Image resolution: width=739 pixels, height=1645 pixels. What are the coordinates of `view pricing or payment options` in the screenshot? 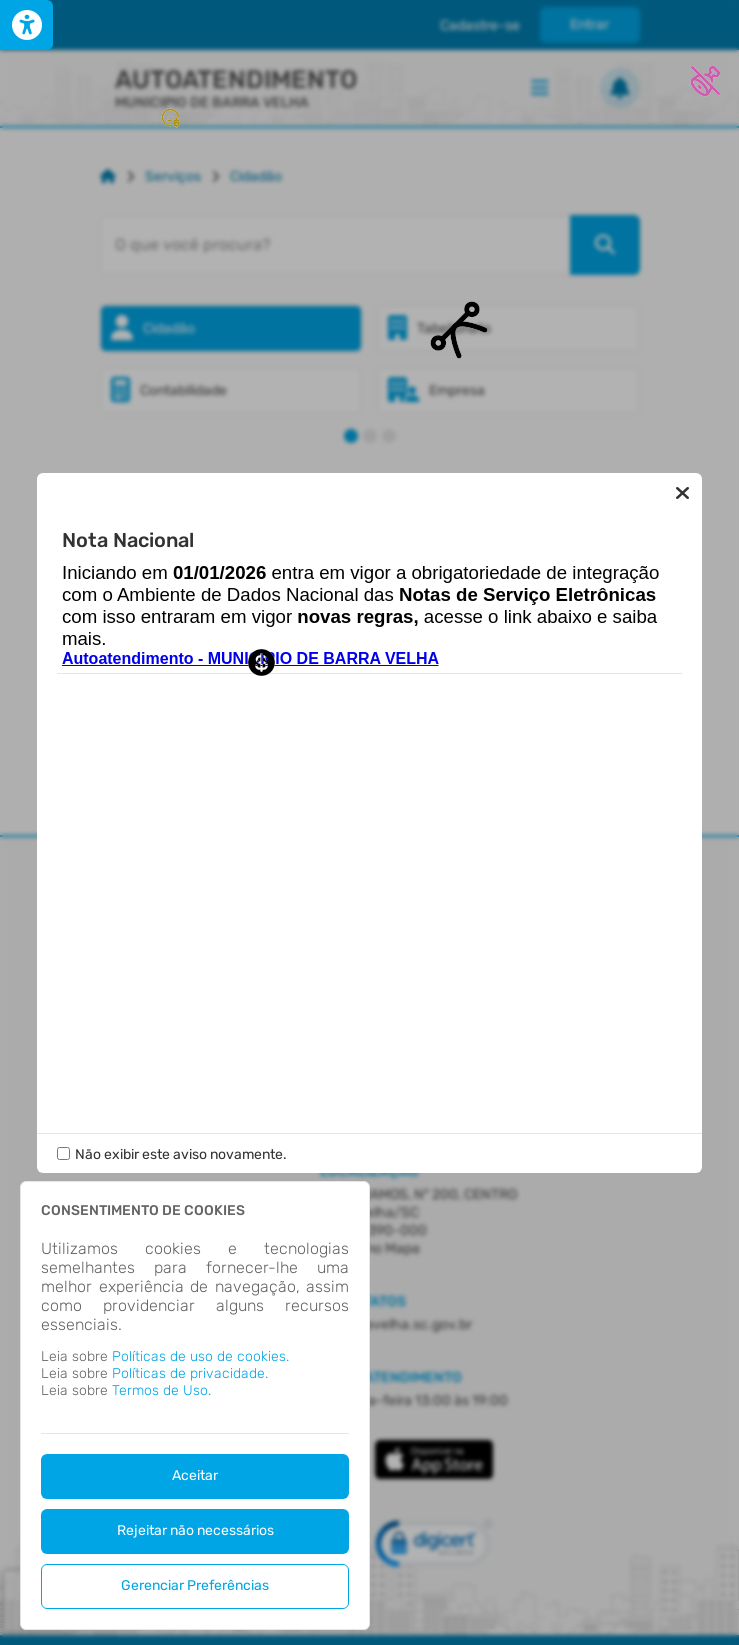 It's located at (261, 662).